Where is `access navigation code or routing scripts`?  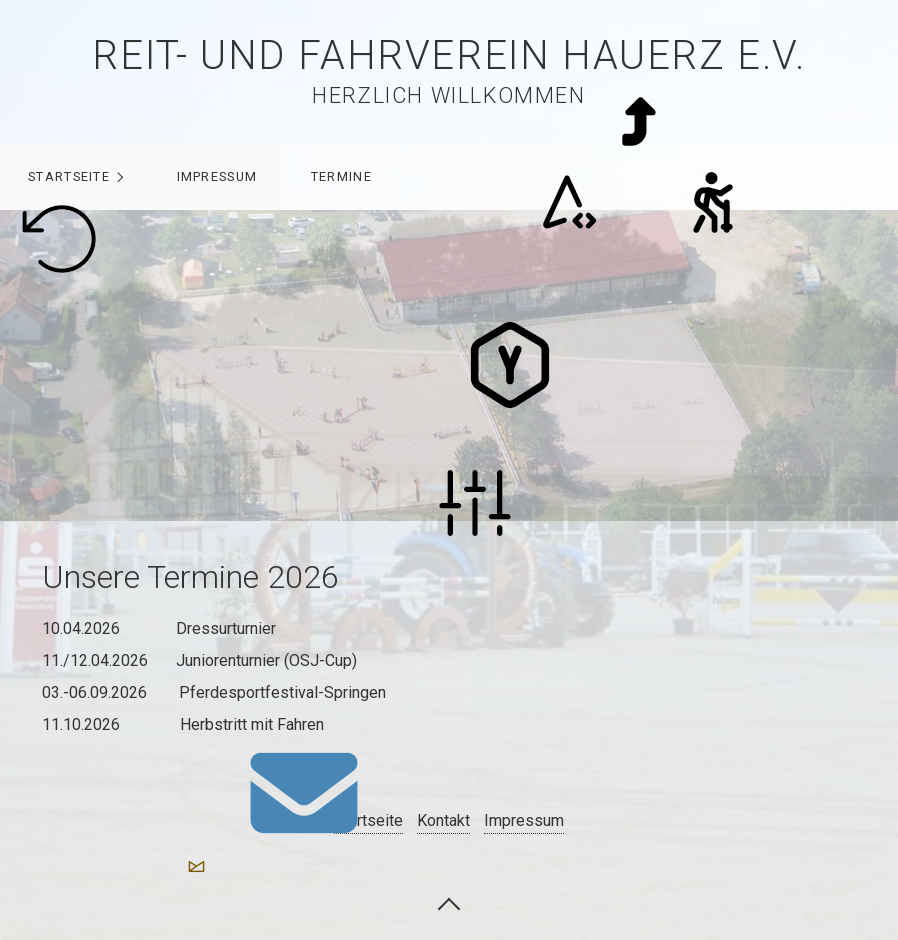
access navigation code or routing scripts is located at coordinates (567, 202).